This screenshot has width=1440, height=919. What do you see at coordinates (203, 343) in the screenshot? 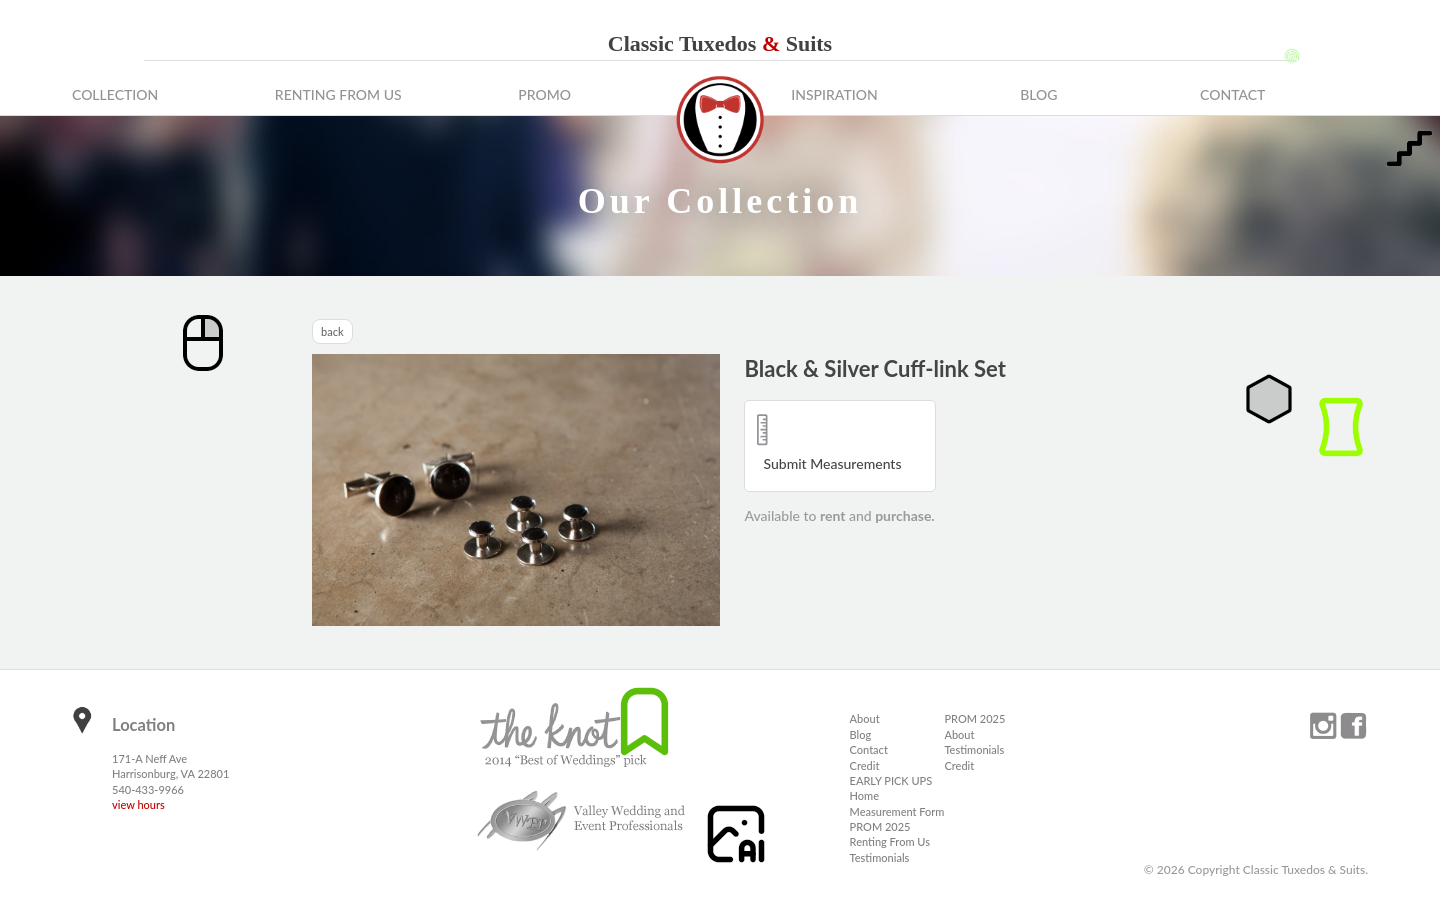
I see `perform a right-click action` at bounding box center [203, 343].